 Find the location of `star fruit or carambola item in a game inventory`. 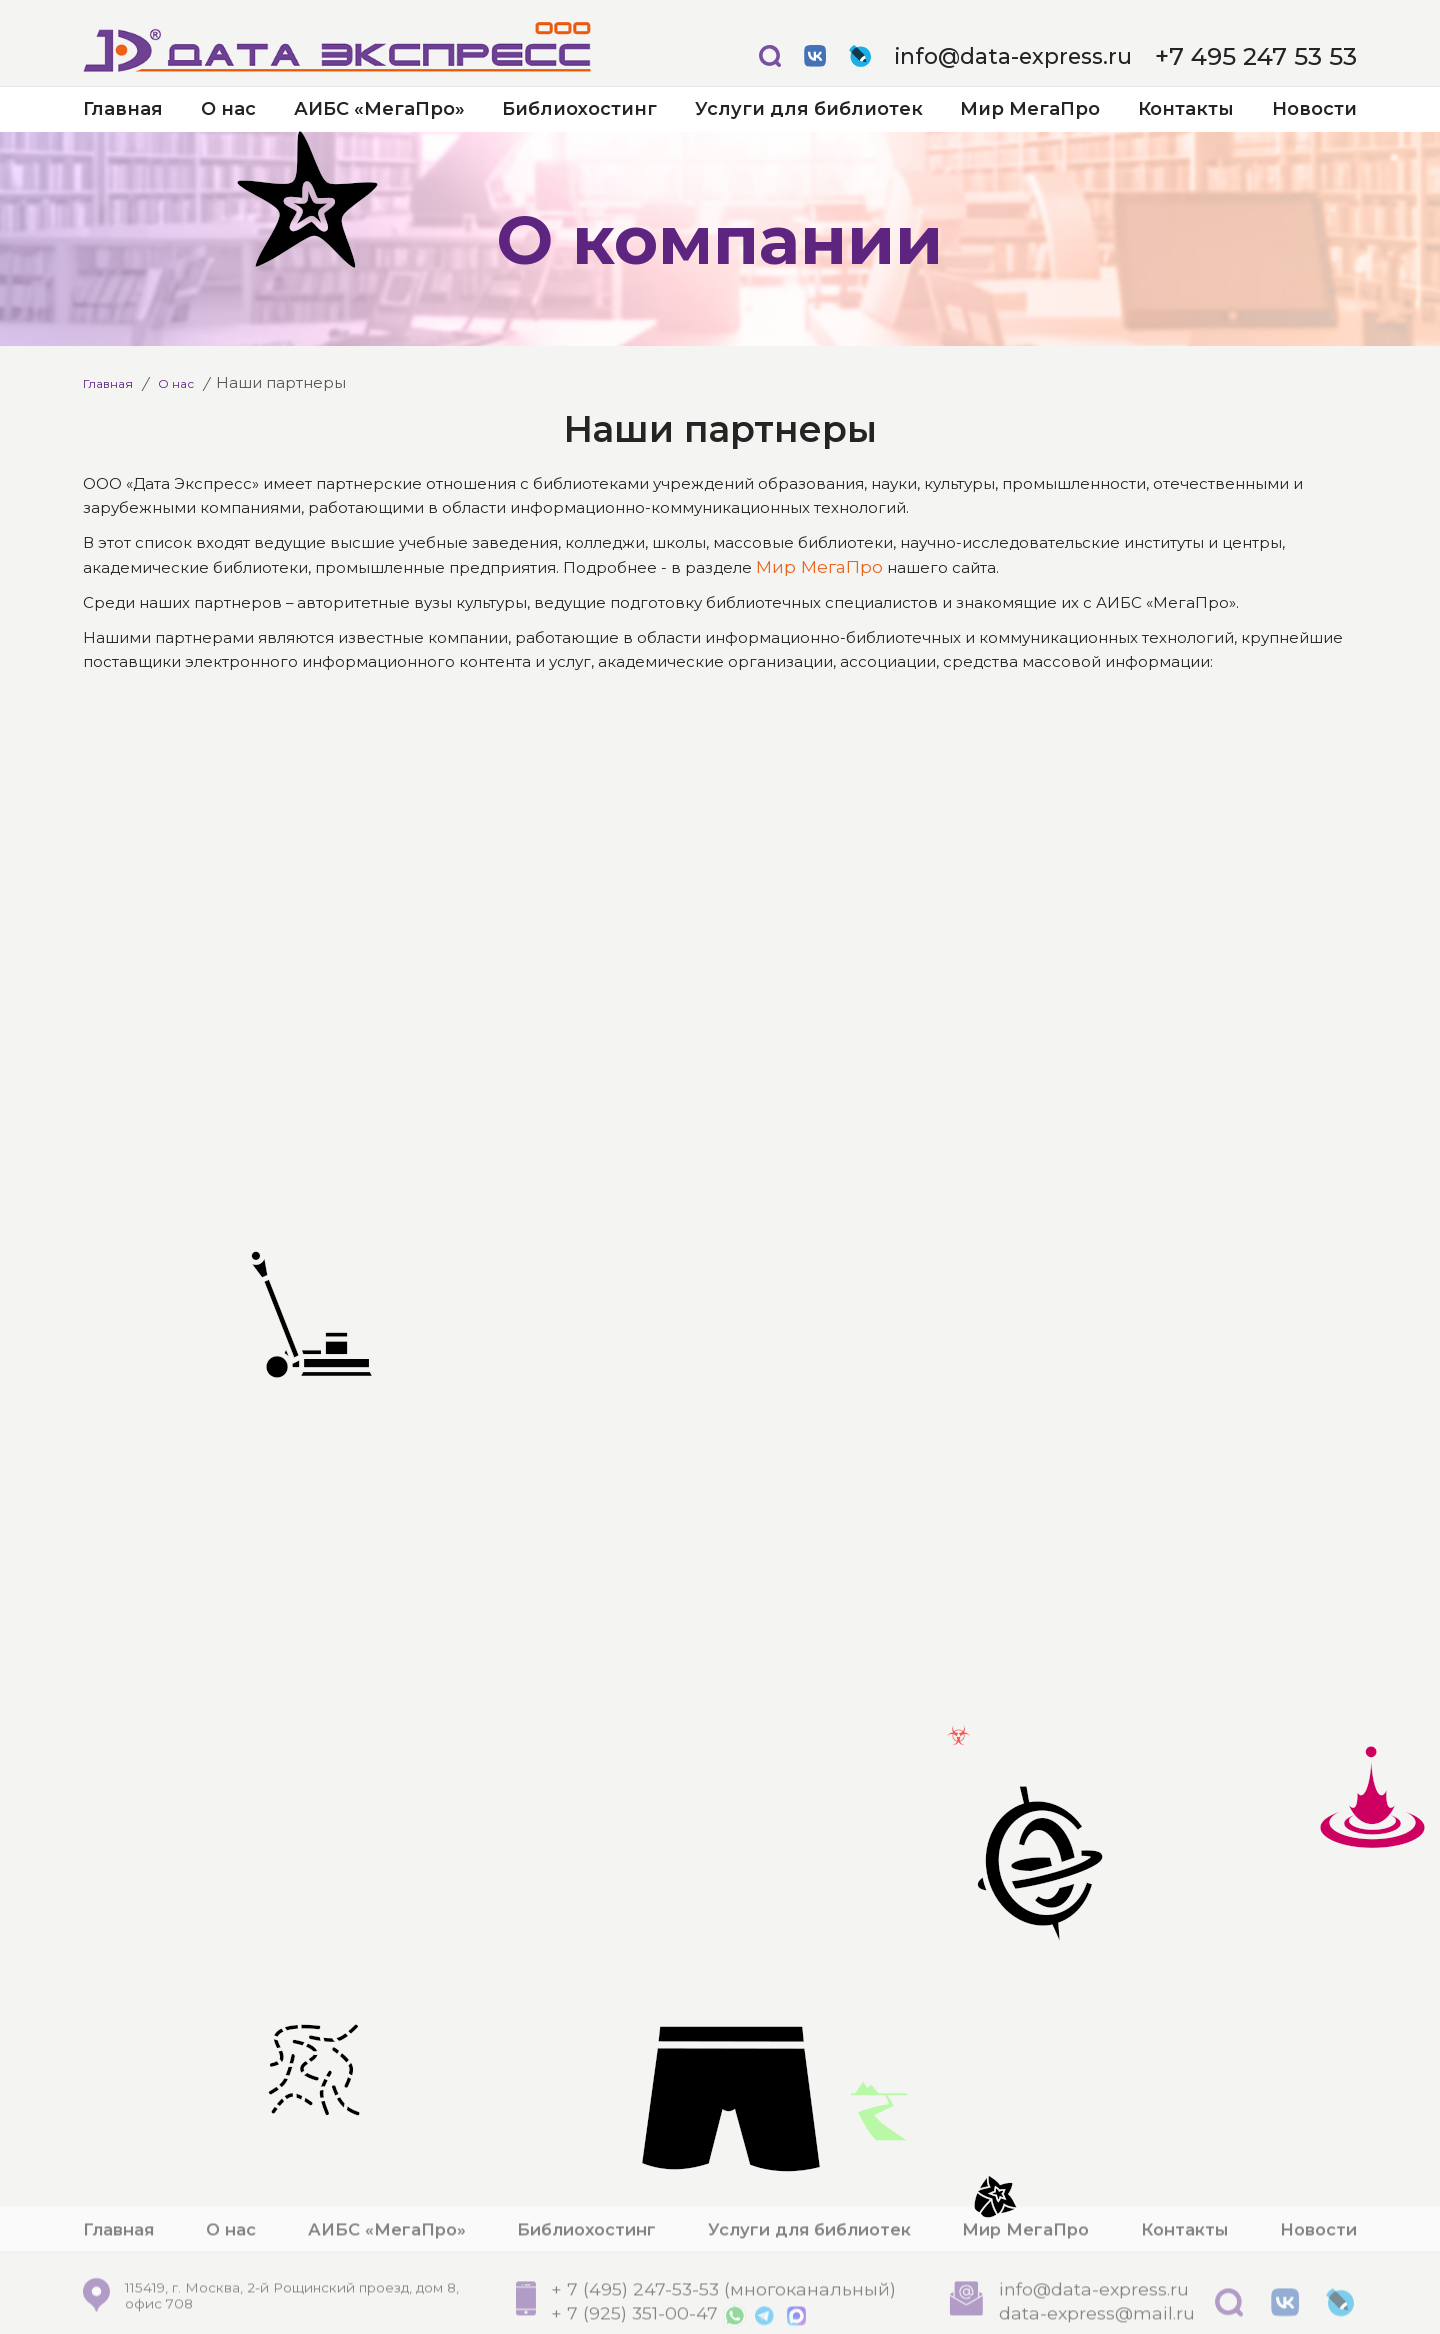

star fruit or carambola item in a game inventory is located at coordinates (995, 2197).